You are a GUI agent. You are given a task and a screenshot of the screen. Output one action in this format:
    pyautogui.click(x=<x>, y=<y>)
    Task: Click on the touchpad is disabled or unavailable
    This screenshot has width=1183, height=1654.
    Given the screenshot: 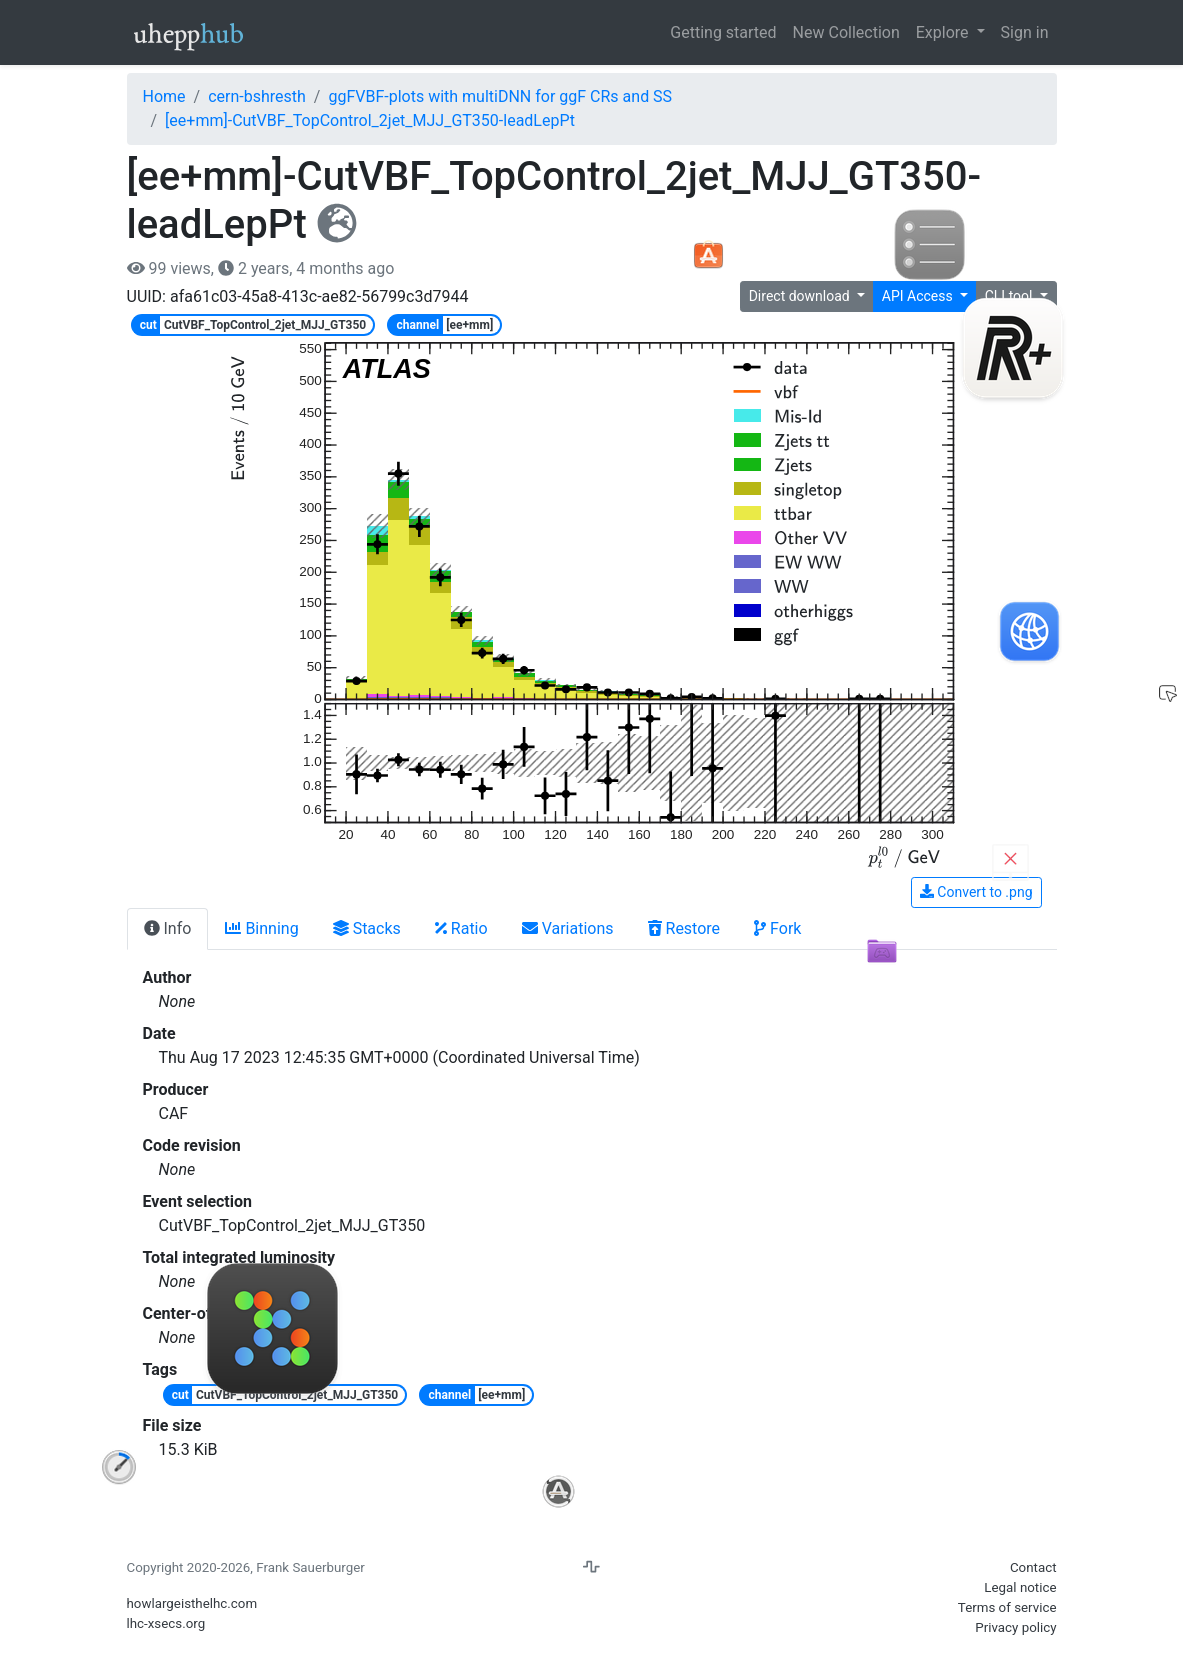 What is the action you would take?
    pyautogui.click(x=1010, y=862)
    